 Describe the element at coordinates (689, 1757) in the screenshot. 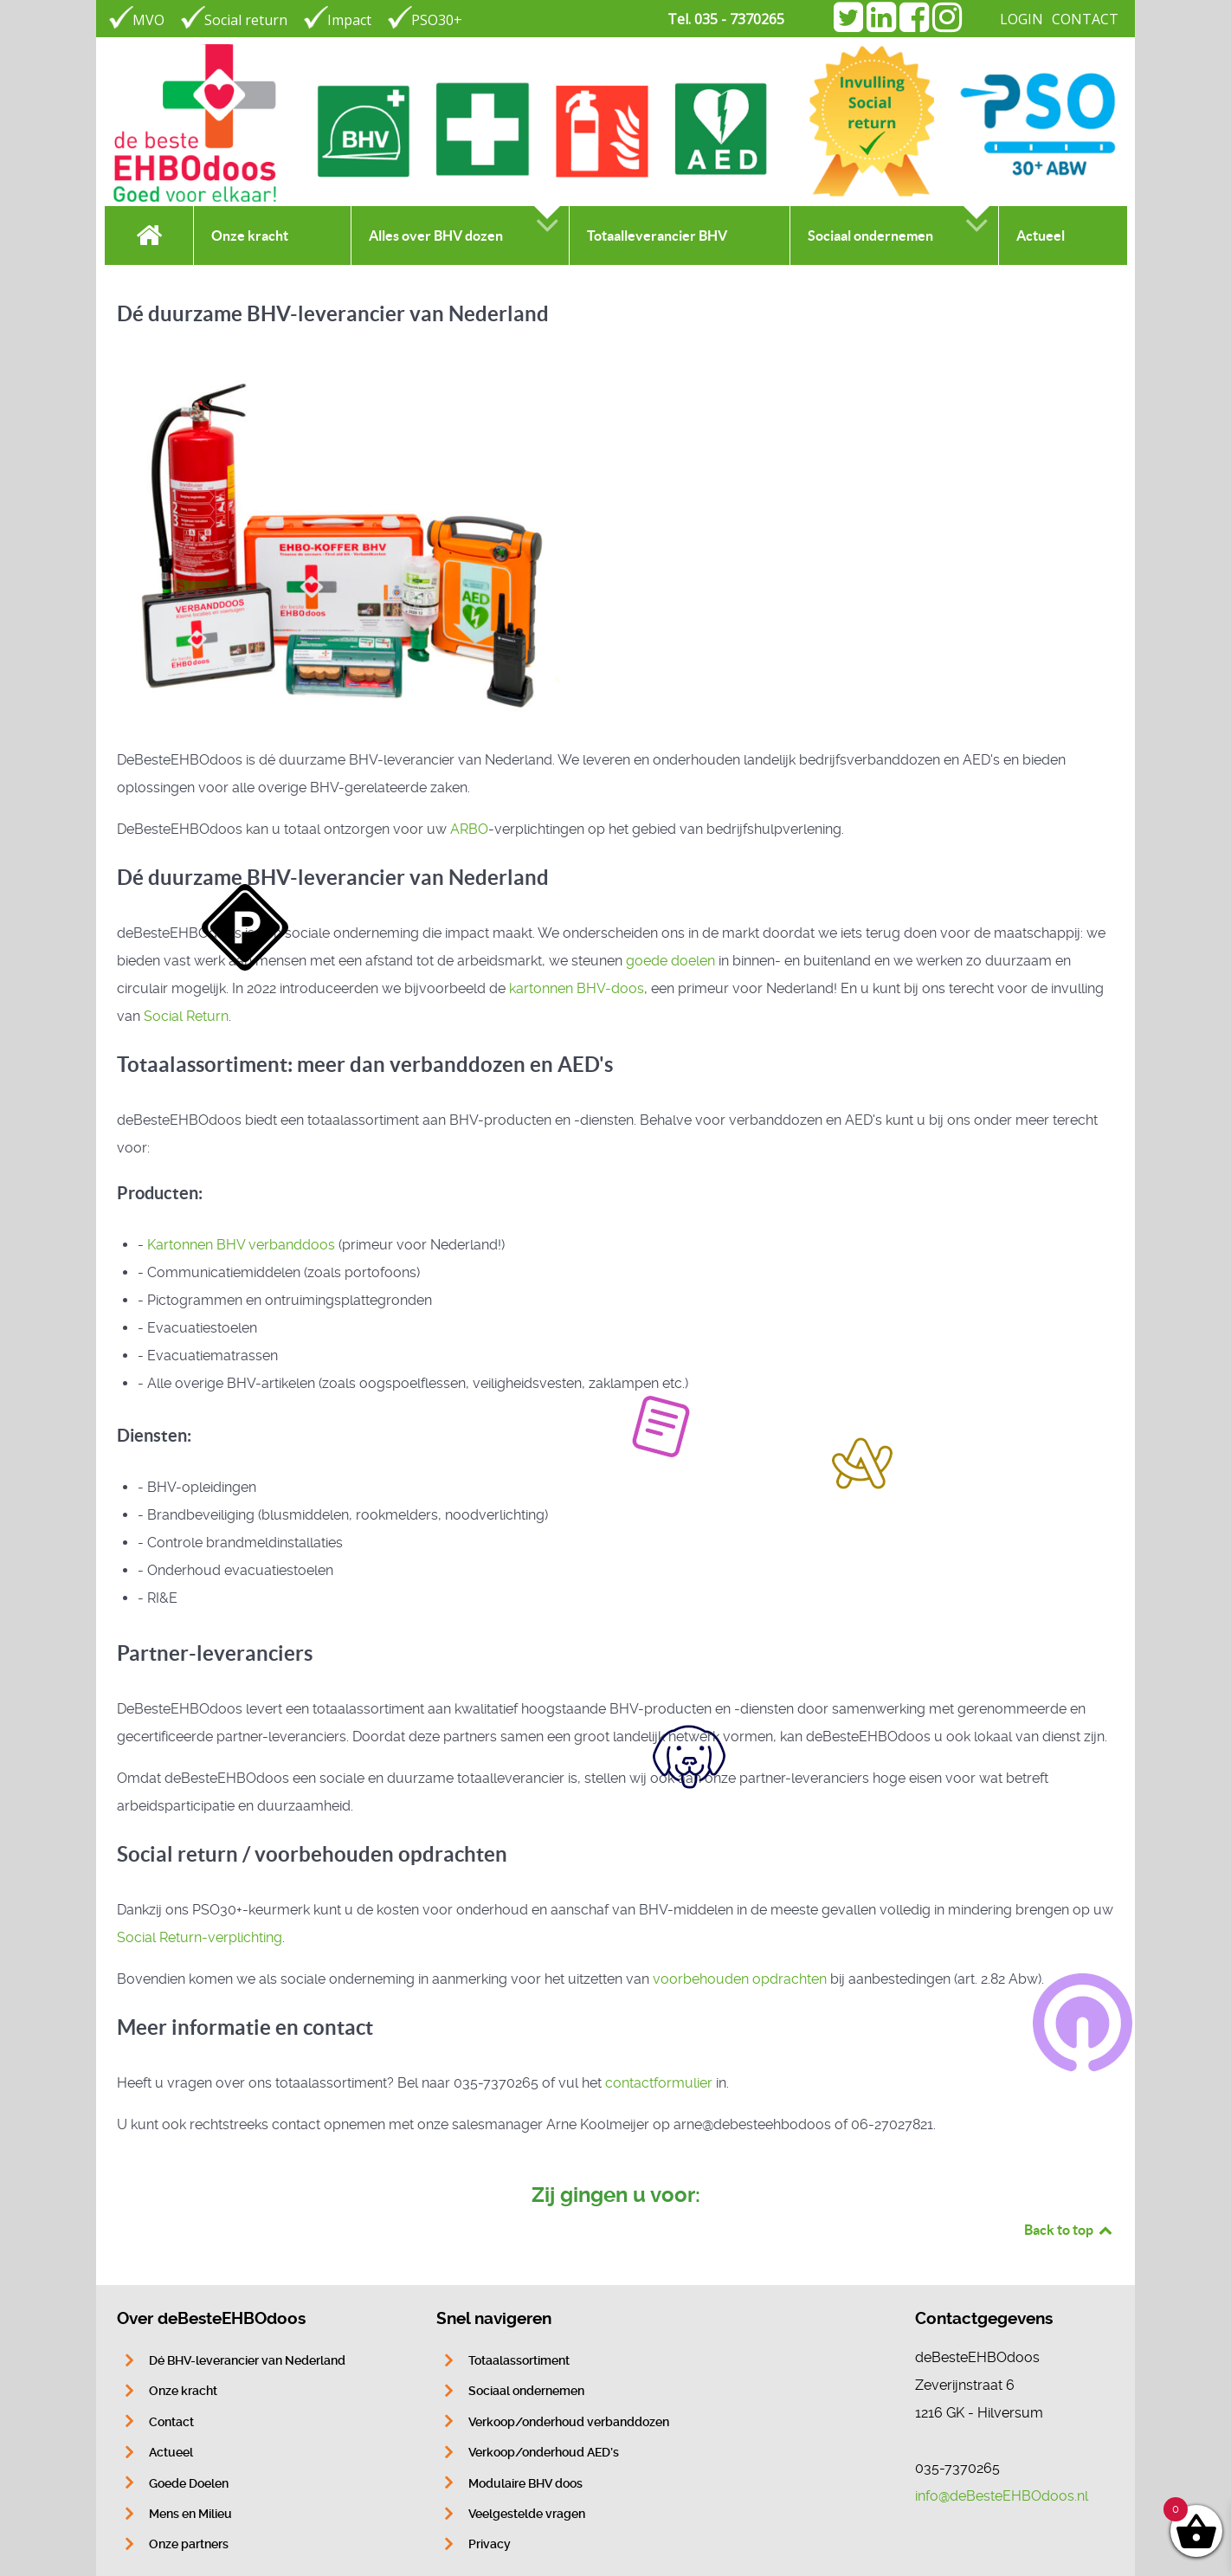

I see `open bruno API client` at that location.